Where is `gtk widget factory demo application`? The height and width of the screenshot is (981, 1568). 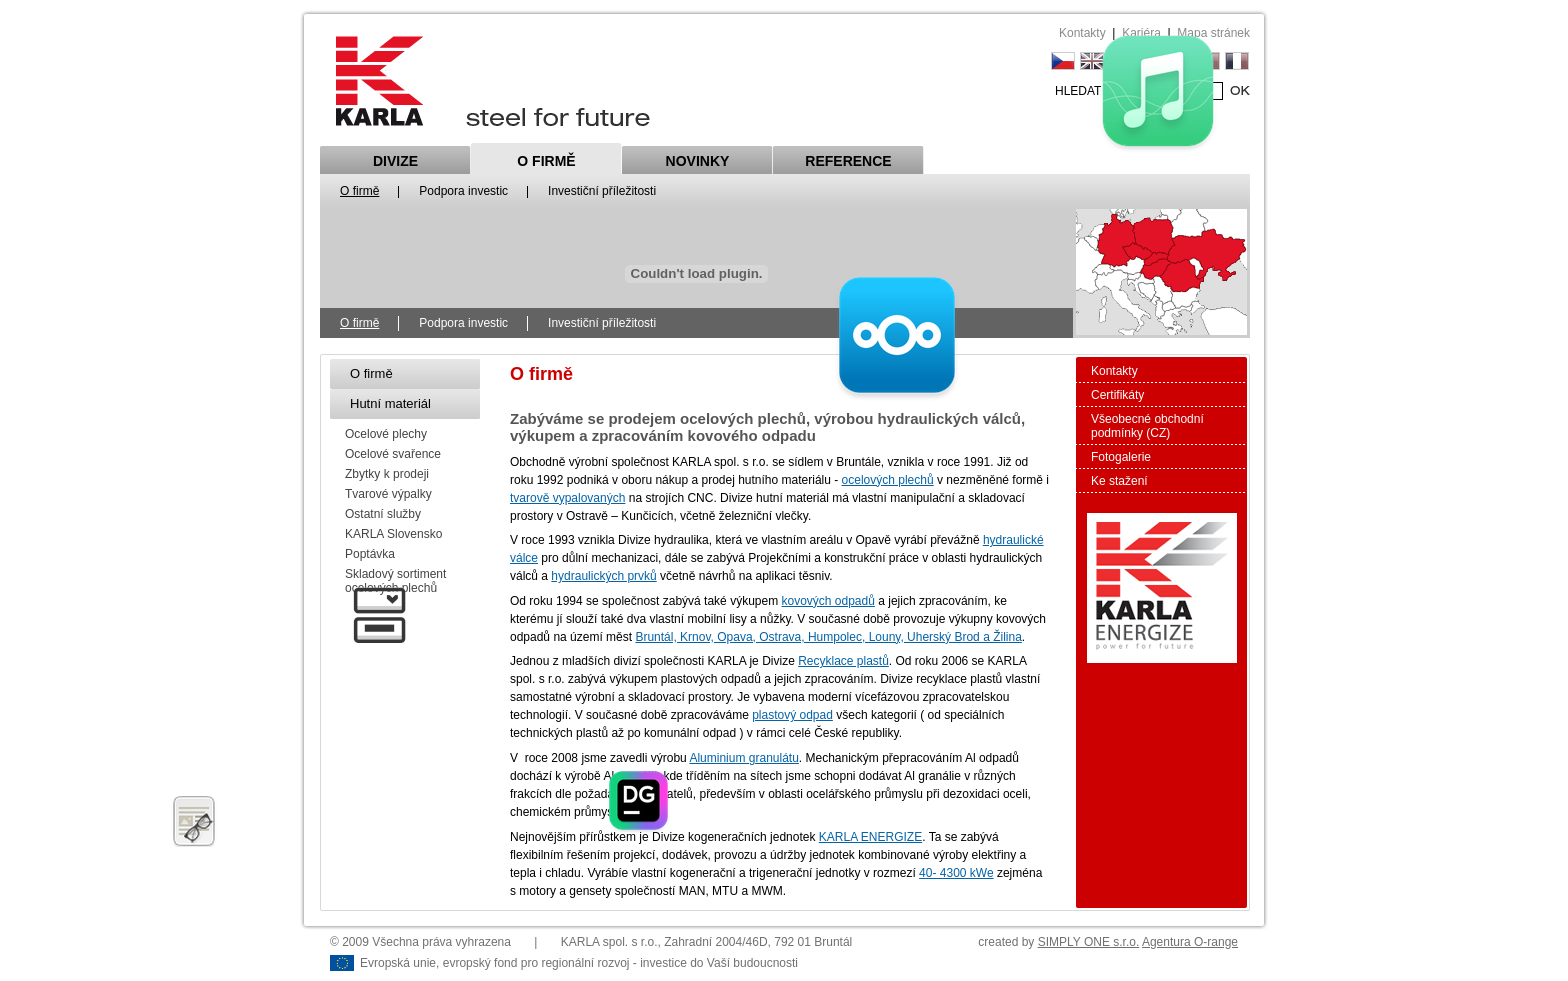 gtk widget factory demo application is located at coordinates (379, 613).